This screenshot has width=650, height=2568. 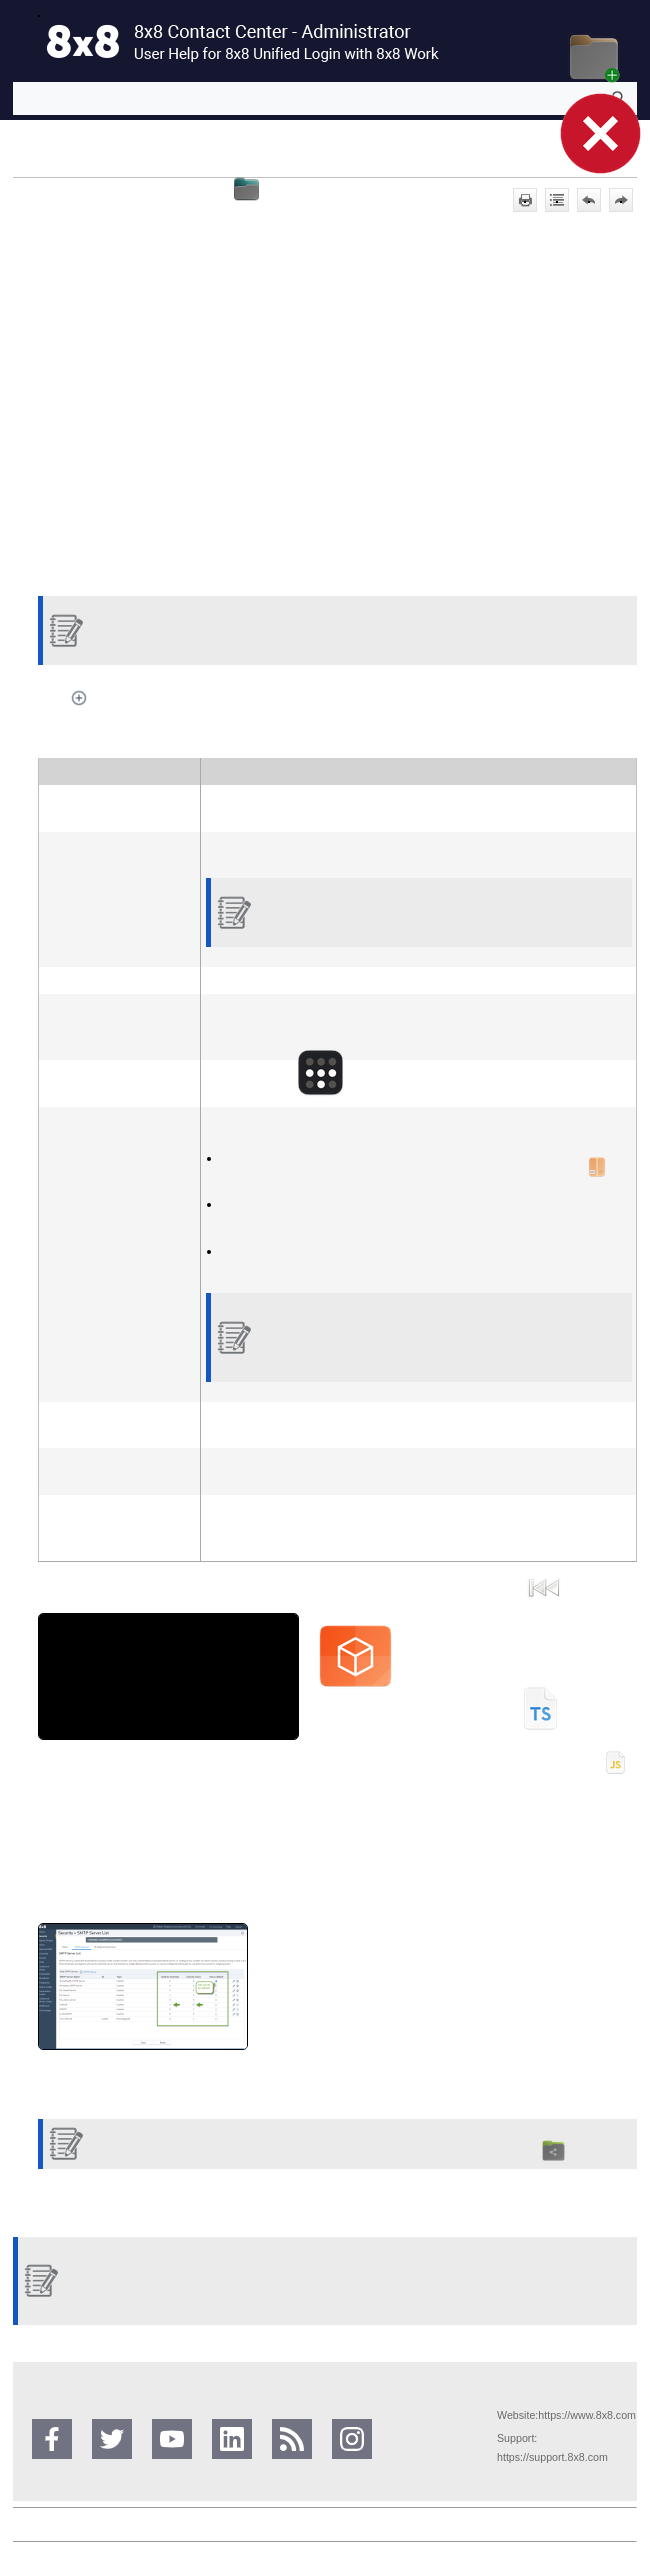 What do you see at coordinates (540, 1708) in the screenshot?
I see `typescript source code file` at bounding box center [540, 1708].